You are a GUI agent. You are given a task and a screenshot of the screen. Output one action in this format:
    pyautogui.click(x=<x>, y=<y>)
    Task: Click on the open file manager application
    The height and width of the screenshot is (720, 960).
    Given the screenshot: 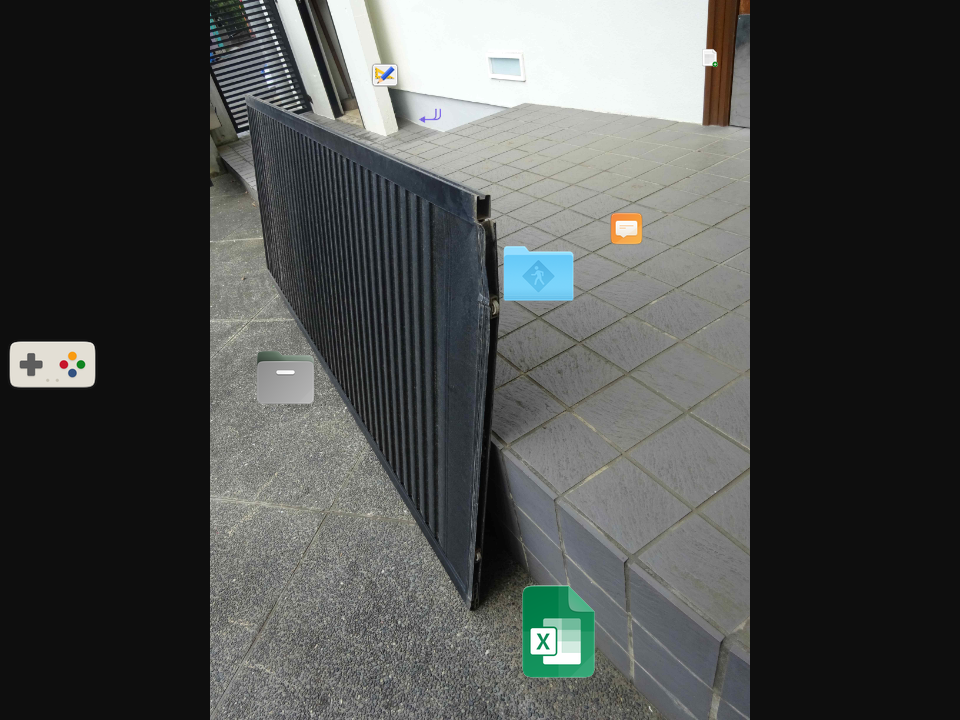 What is the action you would take?
    pyautogui.click(x=285, y=377)
    